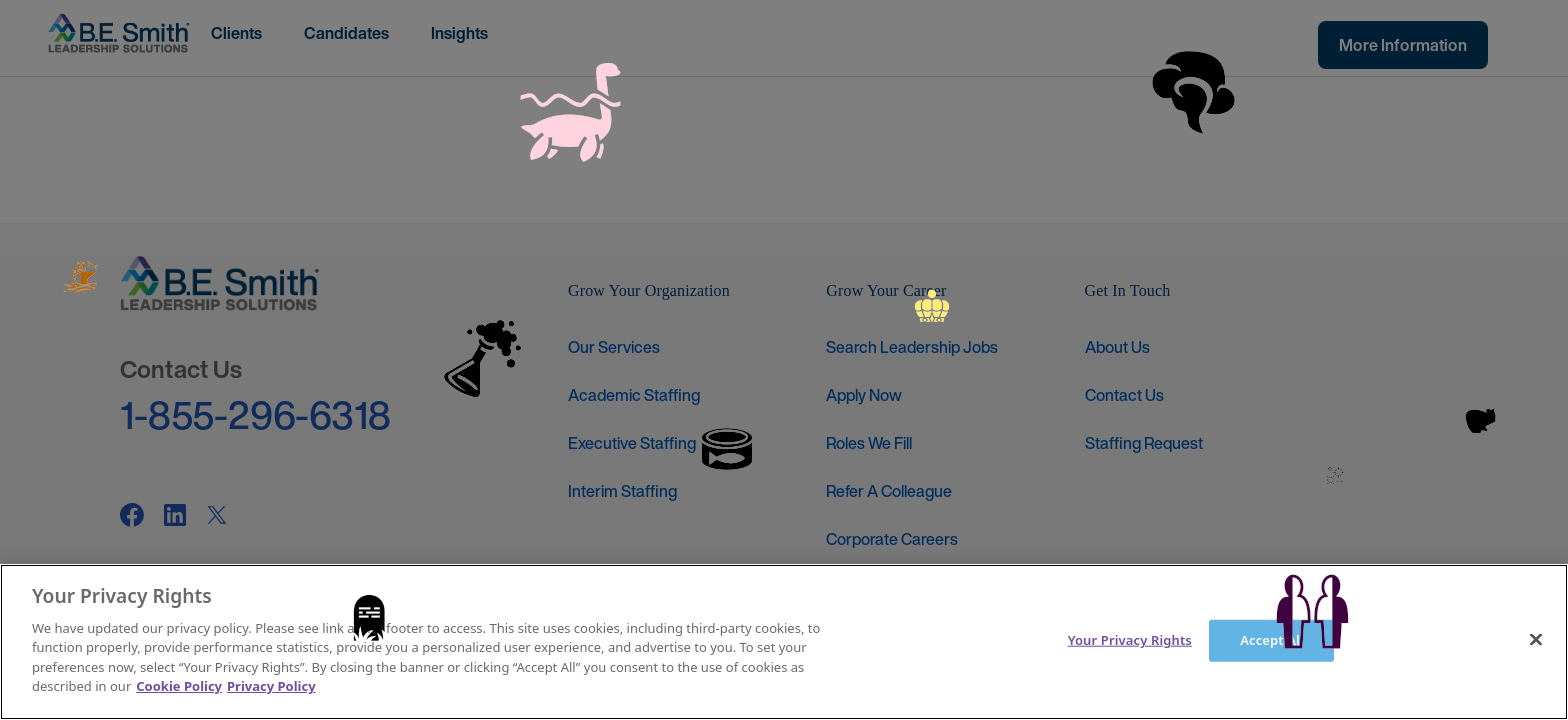  I want to click on aircraft carrier unit in a strategy game, so click(81, 278).